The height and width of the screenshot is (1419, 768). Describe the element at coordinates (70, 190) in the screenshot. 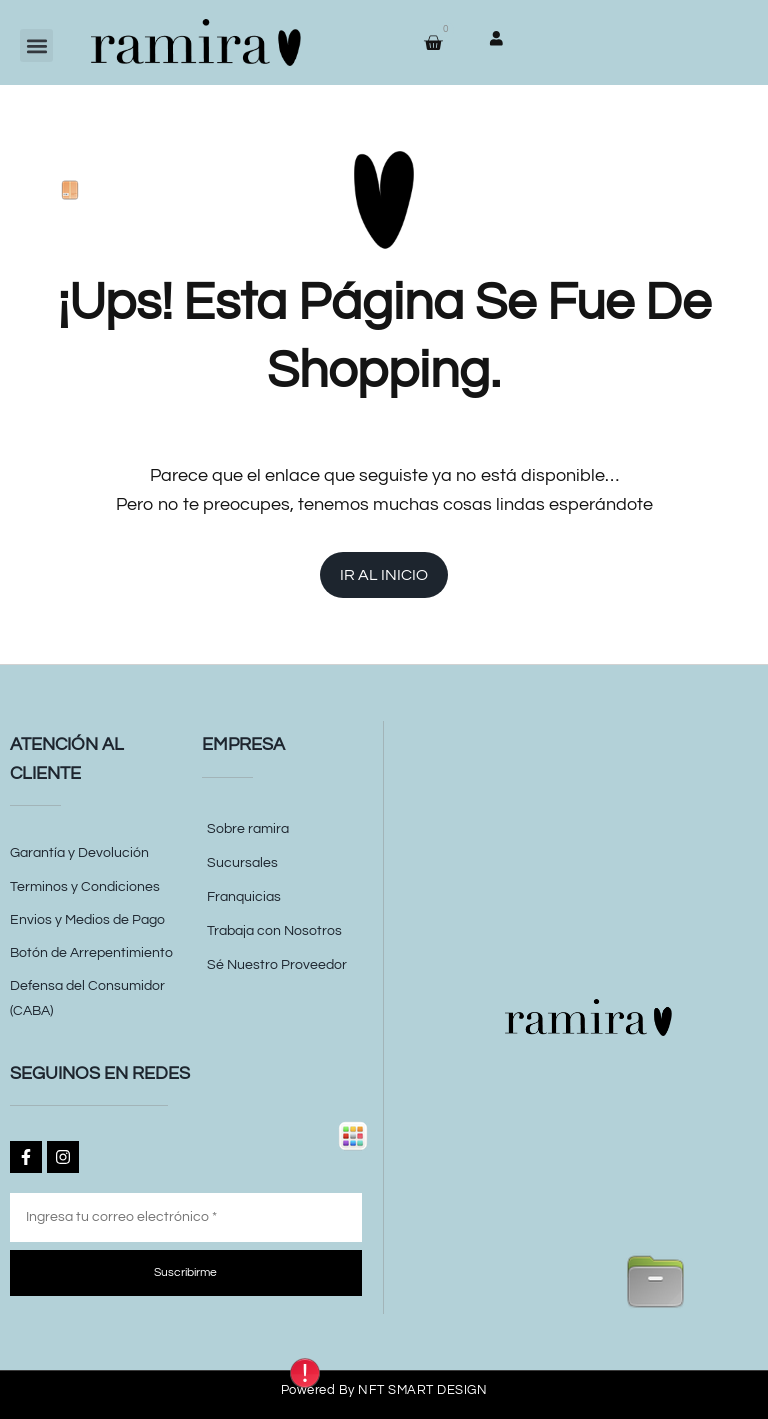

I see `a debian package file ready for installation` at that location.